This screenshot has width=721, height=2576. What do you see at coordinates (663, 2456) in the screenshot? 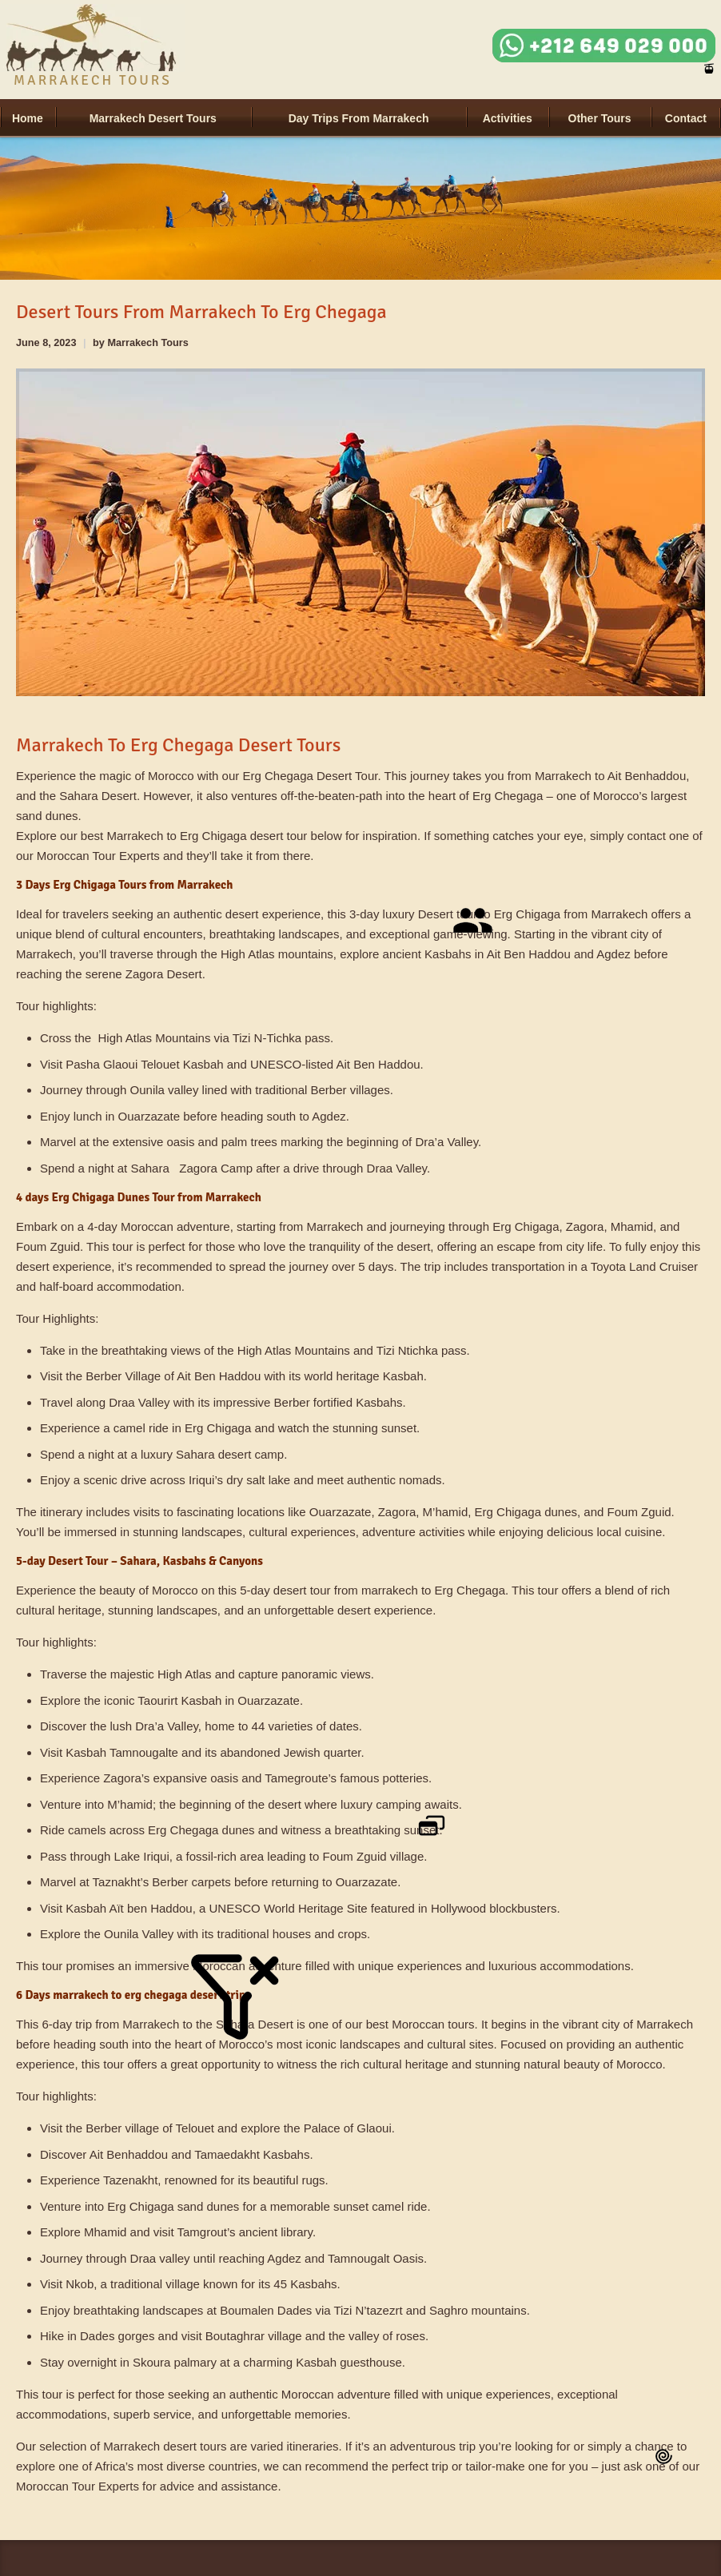
I see `indicates loading or processing in progress` at bounding box center [663, 2456].